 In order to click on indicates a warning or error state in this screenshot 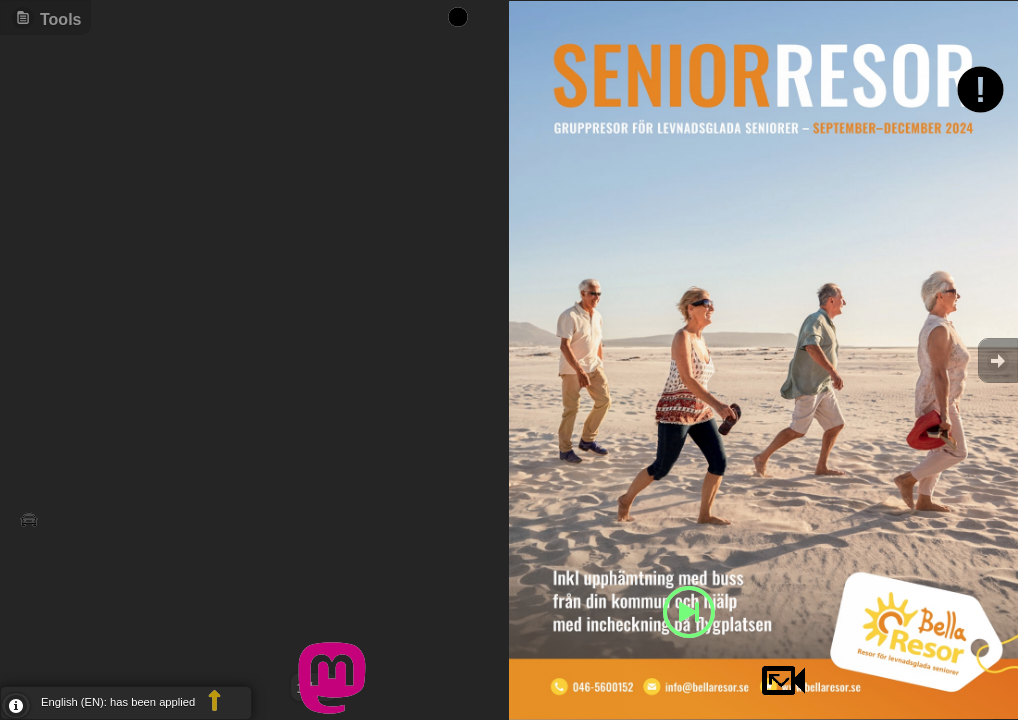, I will do `click(980, 89)`.